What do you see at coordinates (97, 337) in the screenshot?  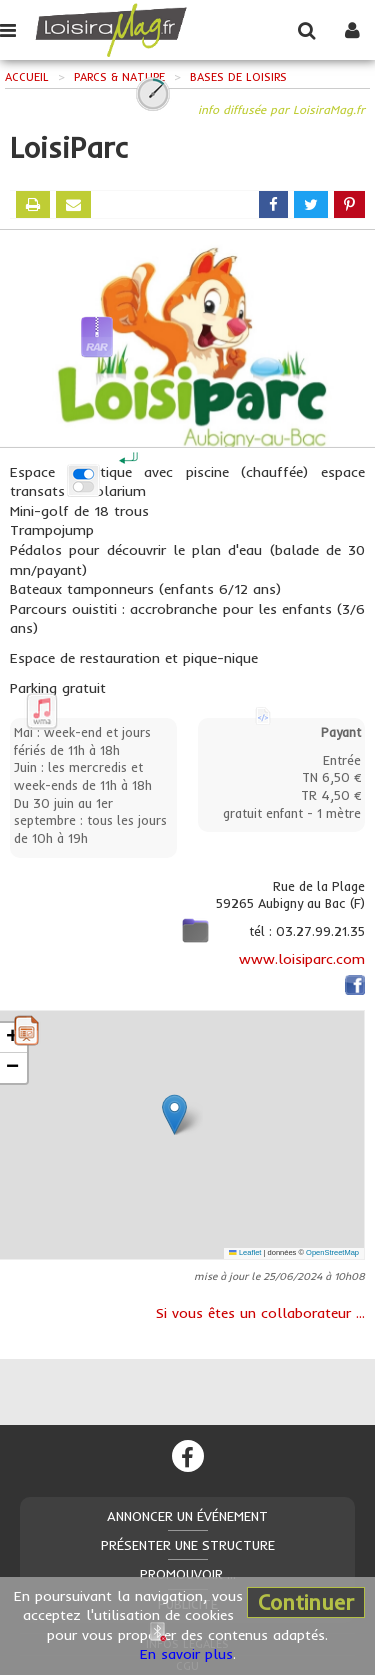 I see `a compressed RAR archive file` at bounding box center [97, 337].